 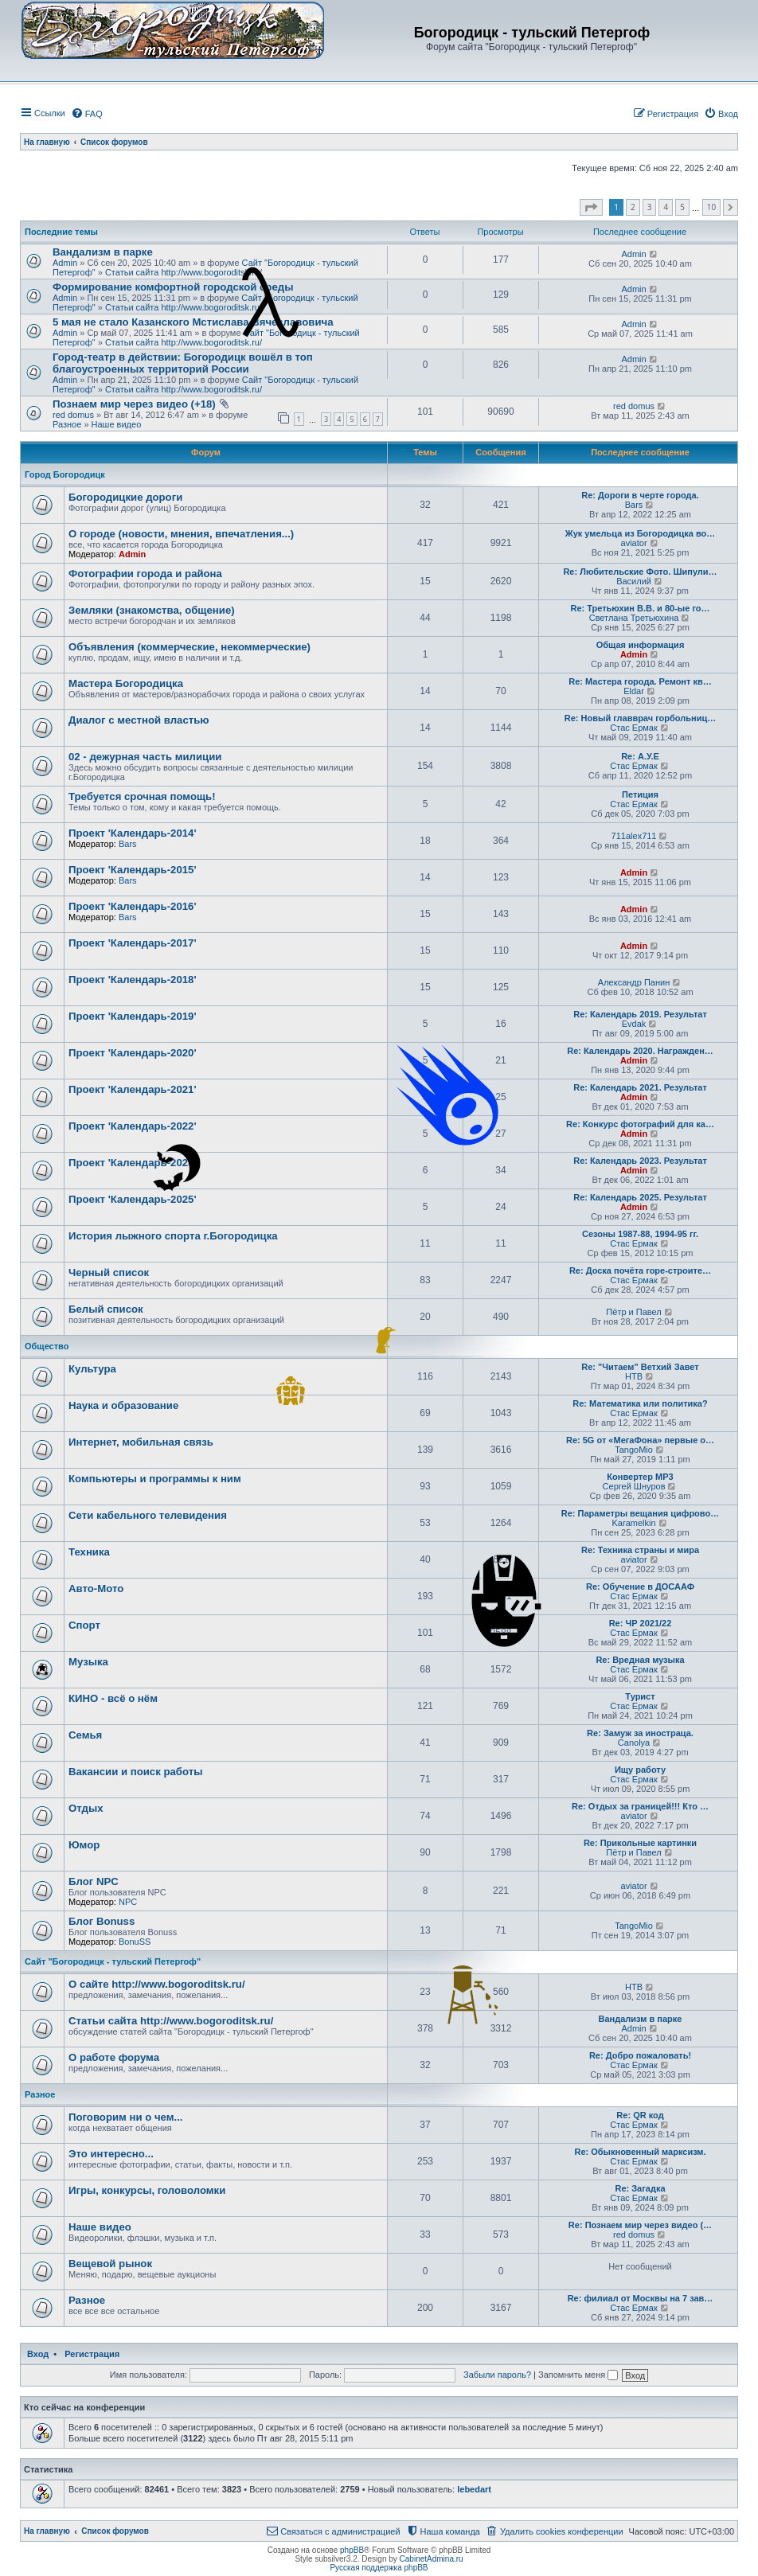 I want to click on raven or crow icon for a messaging or mail feature, so click(x=383, y=1340).